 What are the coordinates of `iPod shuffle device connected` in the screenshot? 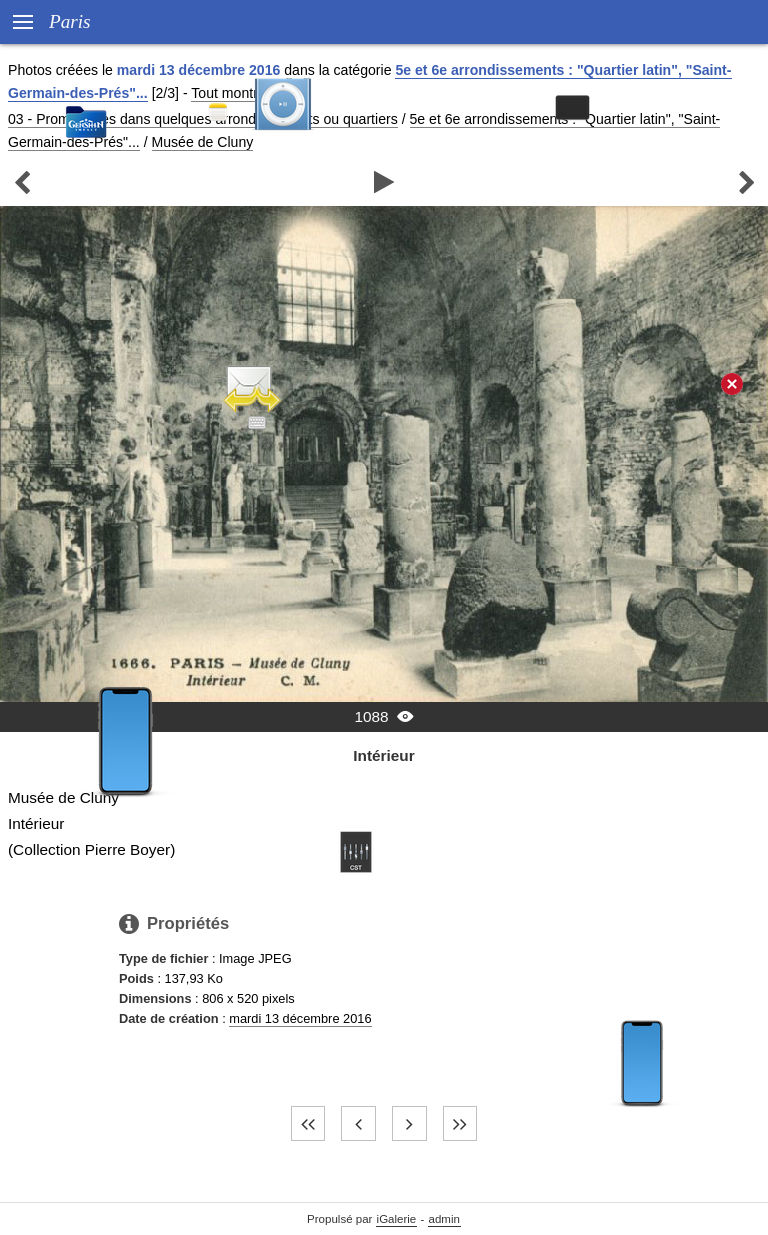 It's located at (283, 104).